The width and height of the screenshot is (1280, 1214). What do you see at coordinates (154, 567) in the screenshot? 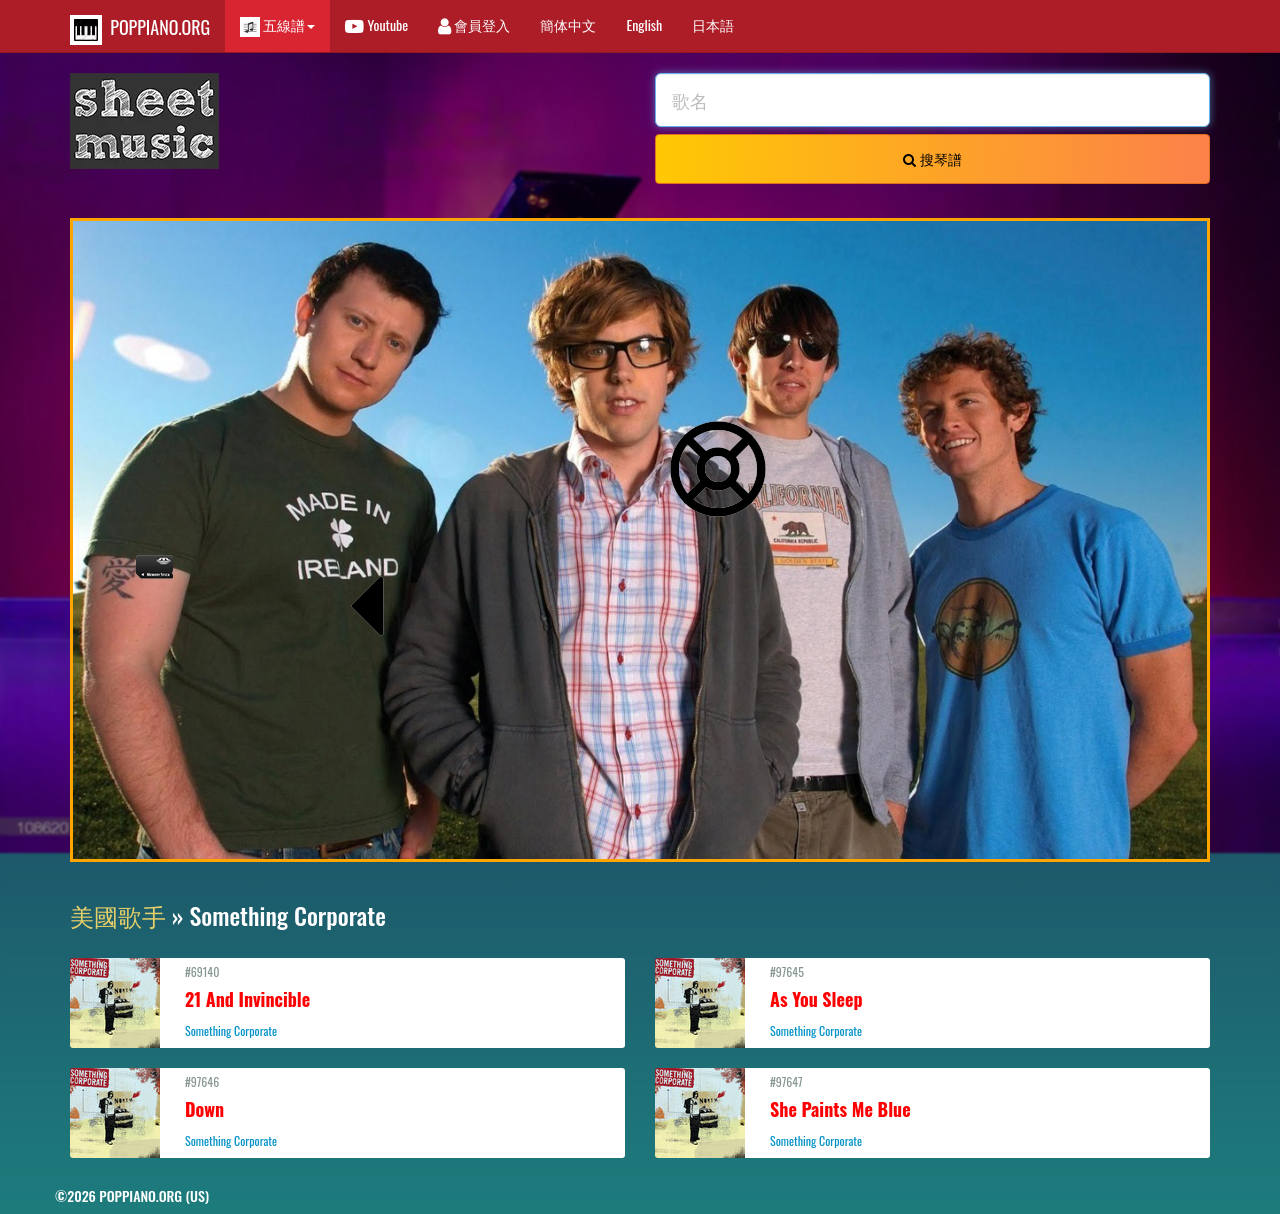
I see `access memory stick storage device` at bounding box center [154, 567].